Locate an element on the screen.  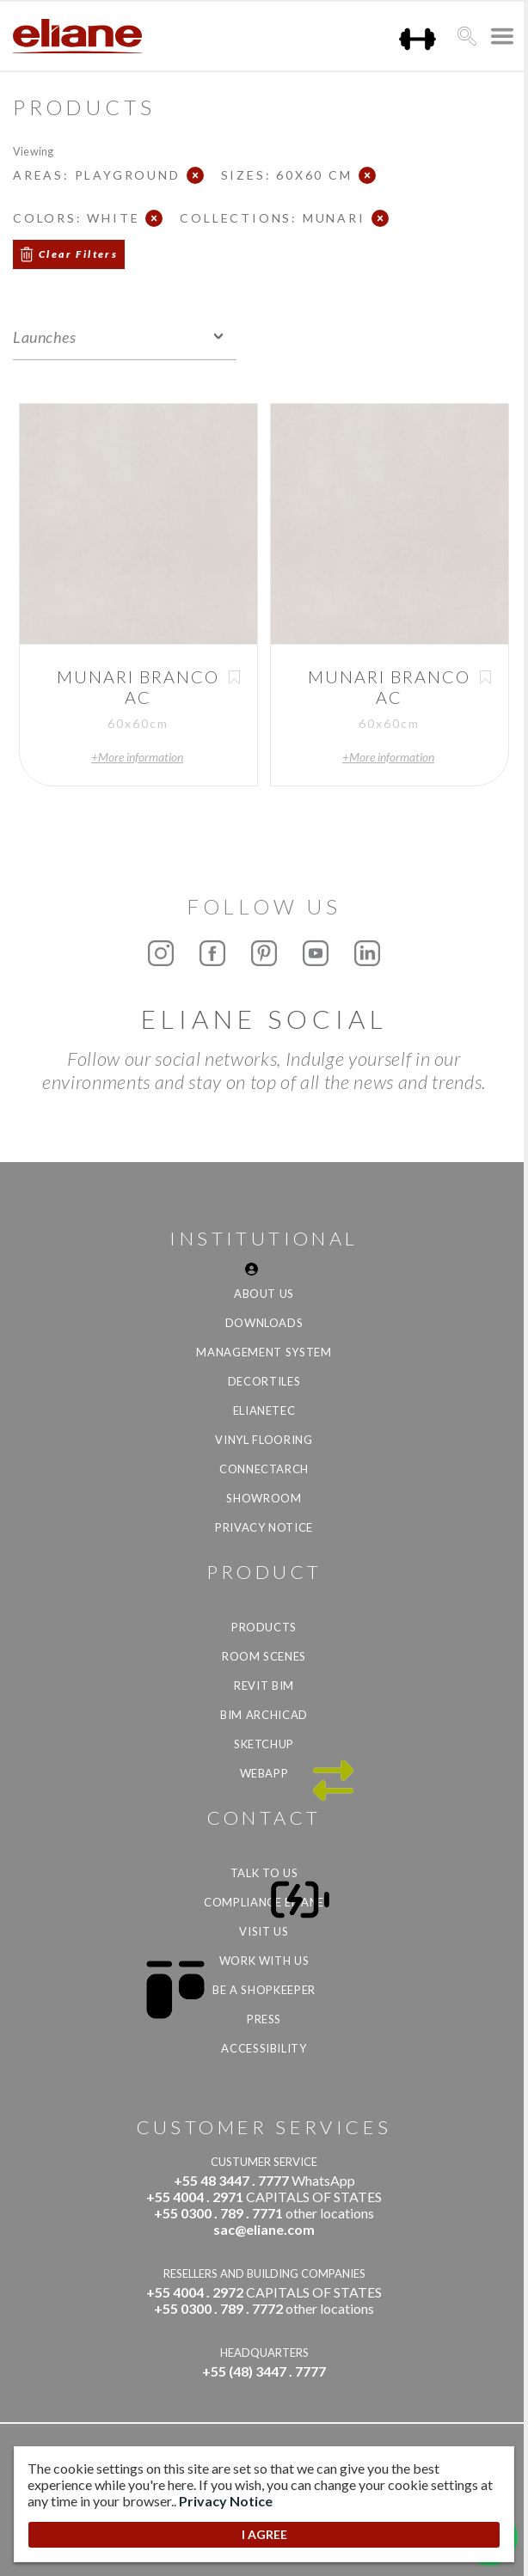
swap or exchange items is located at coordinates (333, 1780).